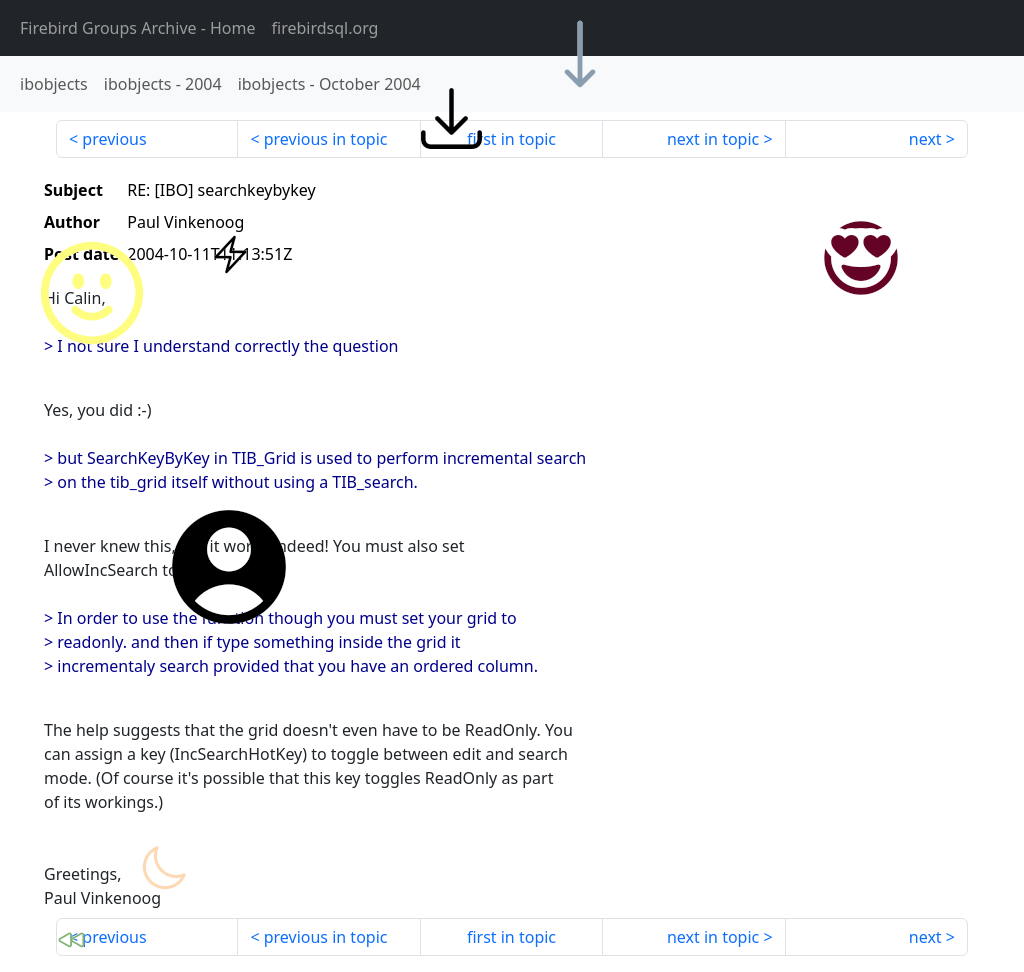 Image resolution: width=1024 pixels, height=972 pixels. I want to click on view your profile, so click(229, 567).